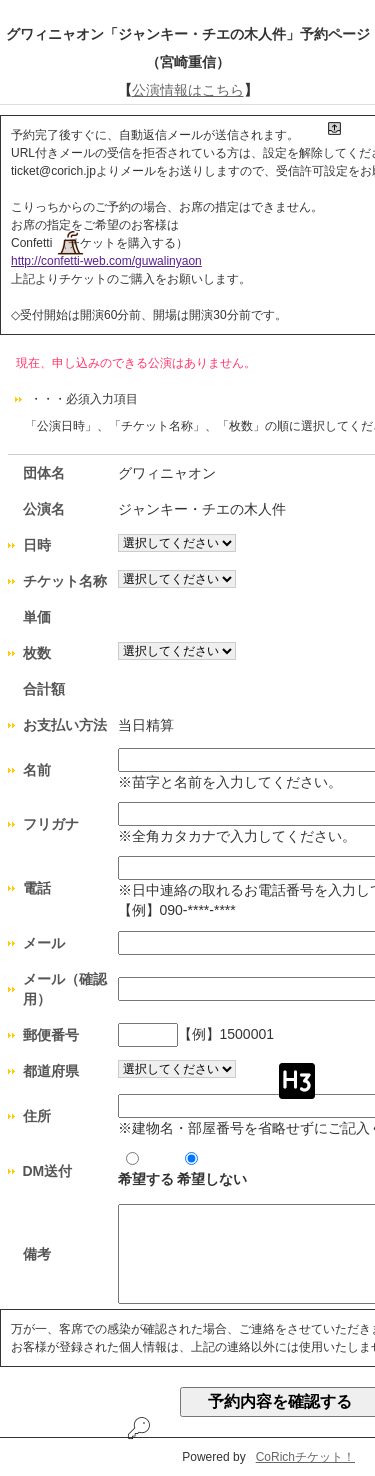 This screenshot has height=1476, width=375. I want to click on indicates nuclear power or energy facility, so click(70, 244).